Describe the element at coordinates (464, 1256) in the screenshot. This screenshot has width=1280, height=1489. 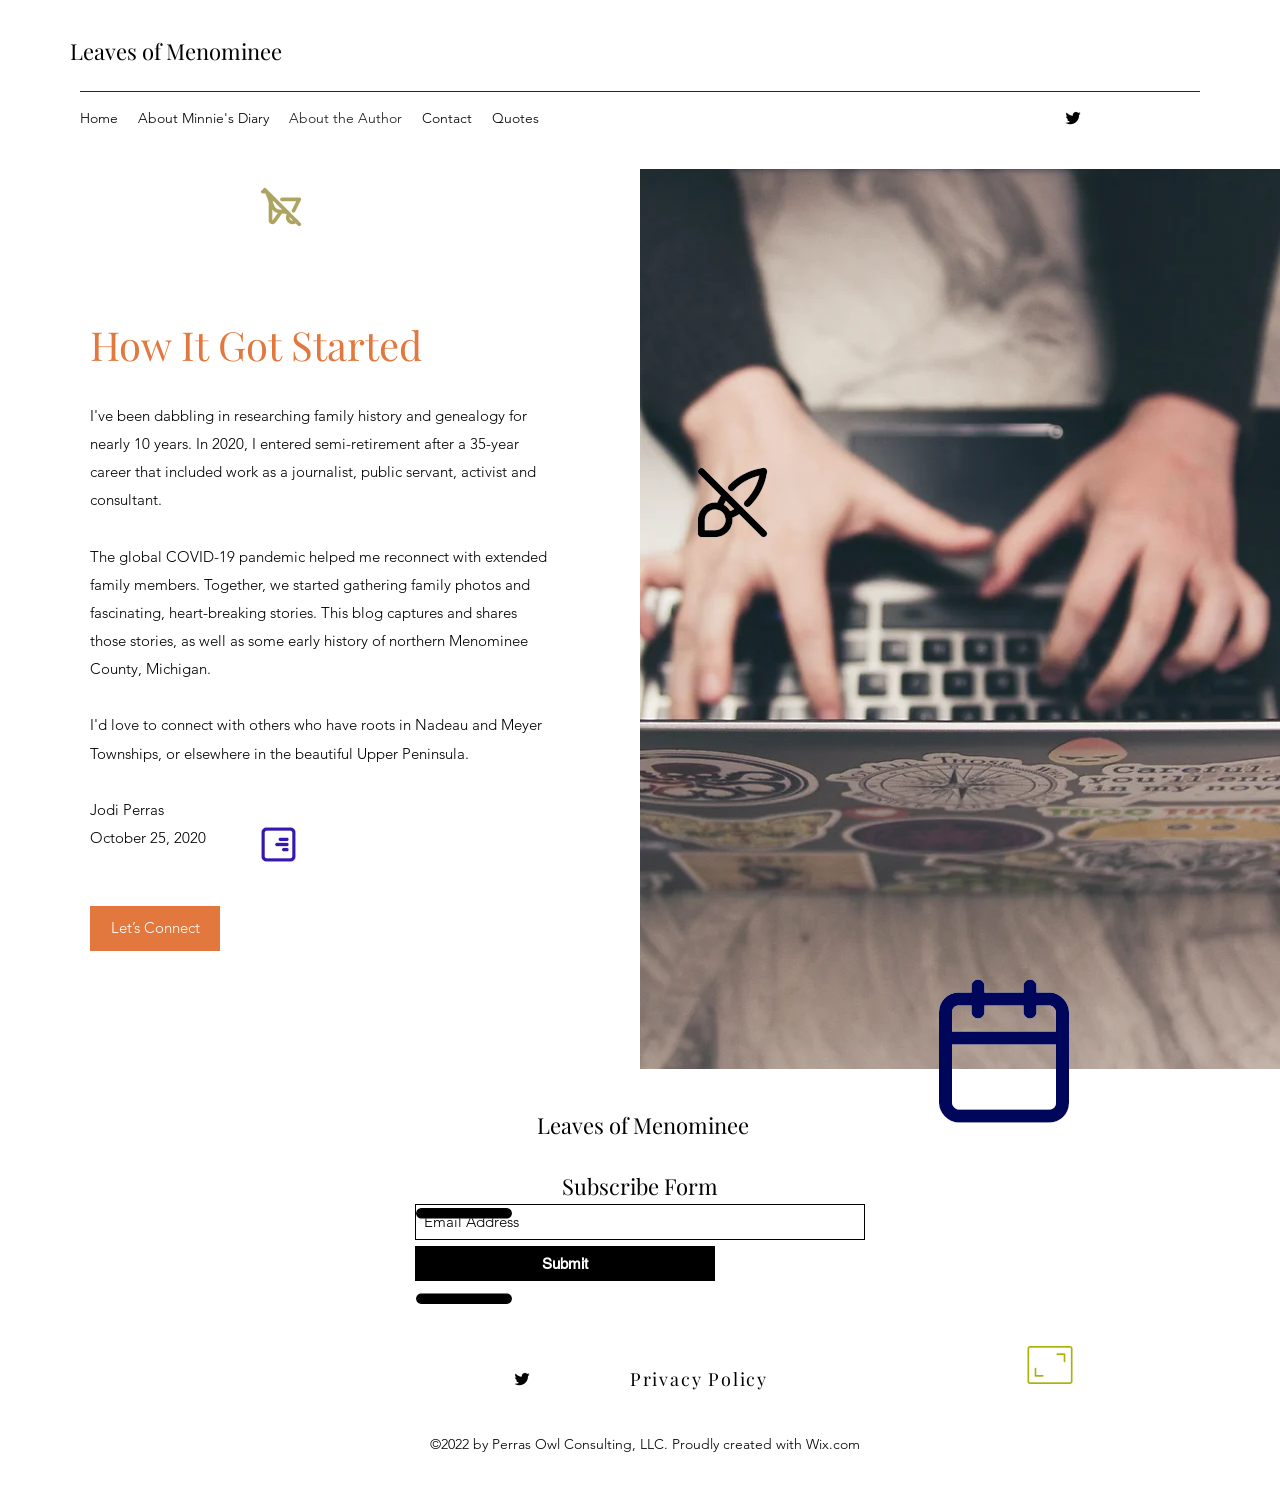
I see `switch to large or spacious list view` at that location.